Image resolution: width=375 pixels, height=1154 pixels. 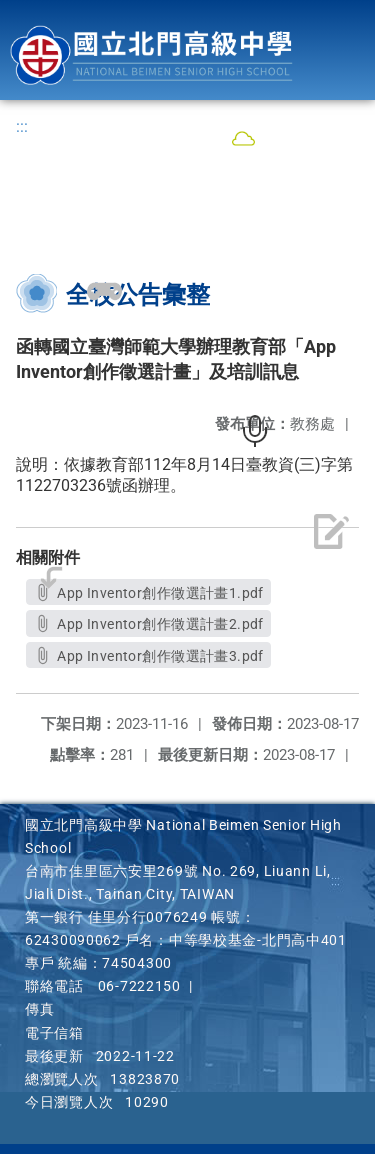 I want to click on access microphone settings, so click(x=255, y=431).